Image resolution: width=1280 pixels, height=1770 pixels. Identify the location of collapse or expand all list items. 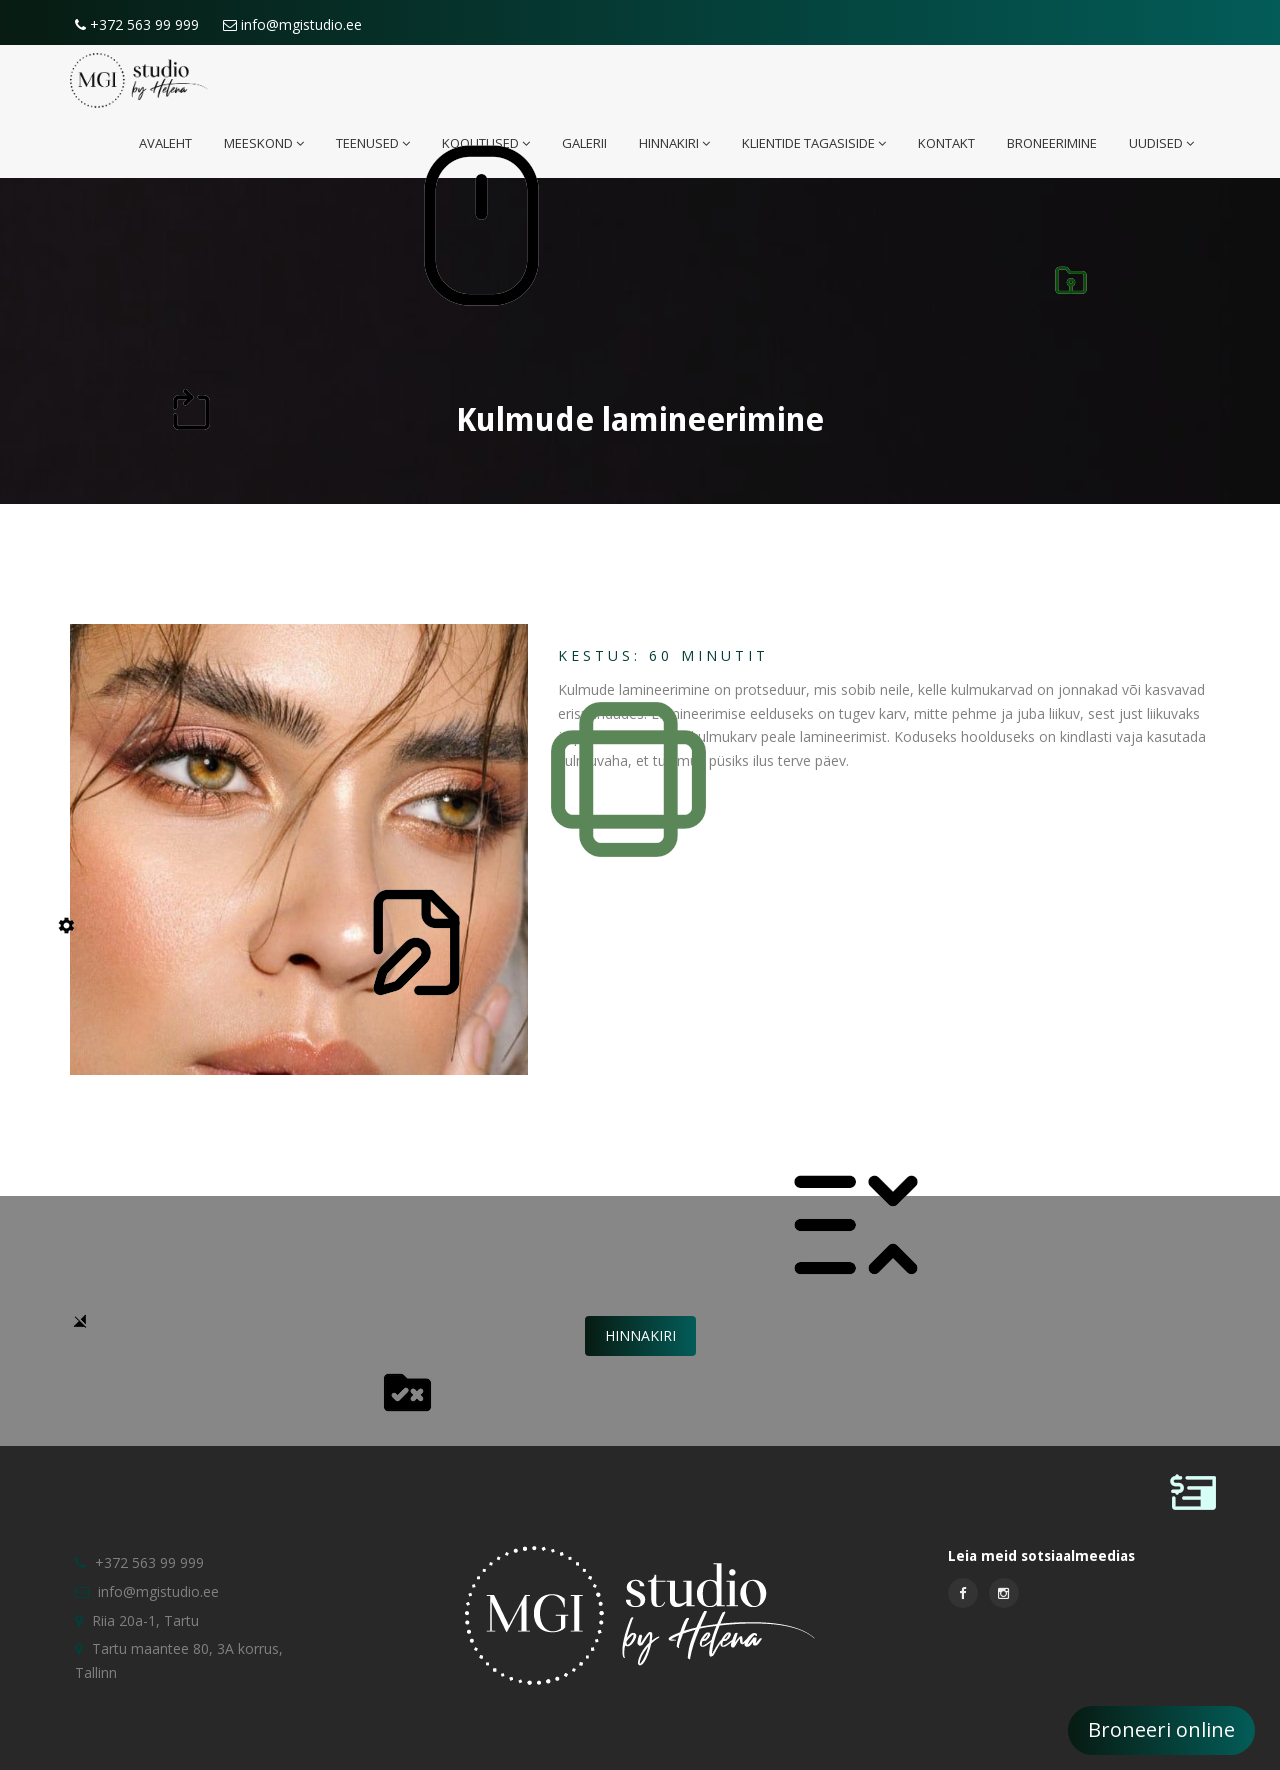
(856, 1225).